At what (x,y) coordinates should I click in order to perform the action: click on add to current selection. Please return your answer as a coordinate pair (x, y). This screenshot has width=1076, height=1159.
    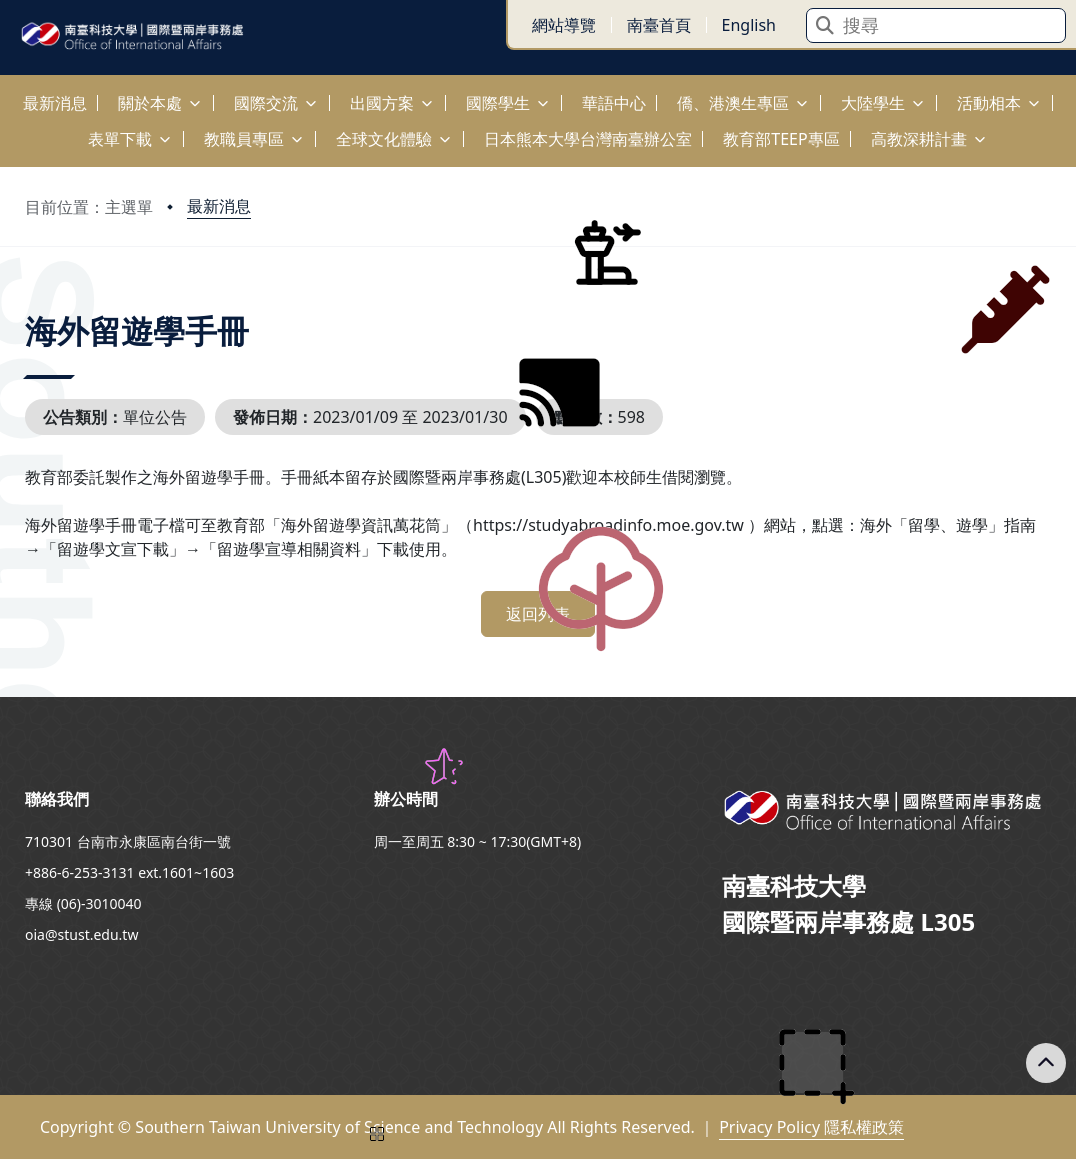
    Looking at the image, I should click on (812, 1062).